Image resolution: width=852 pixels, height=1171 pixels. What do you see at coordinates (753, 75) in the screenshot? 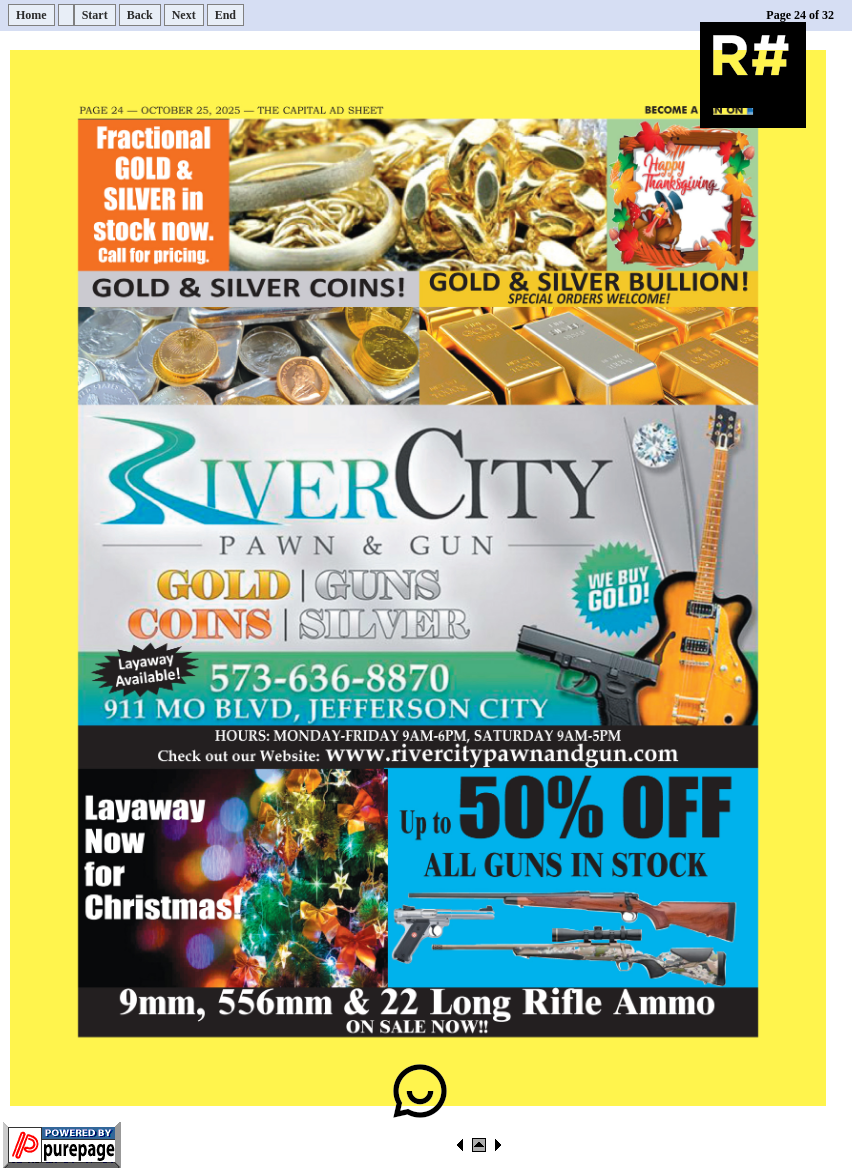
I see `JetBrains ReSharper application logo` at bounding box center [753, 75].